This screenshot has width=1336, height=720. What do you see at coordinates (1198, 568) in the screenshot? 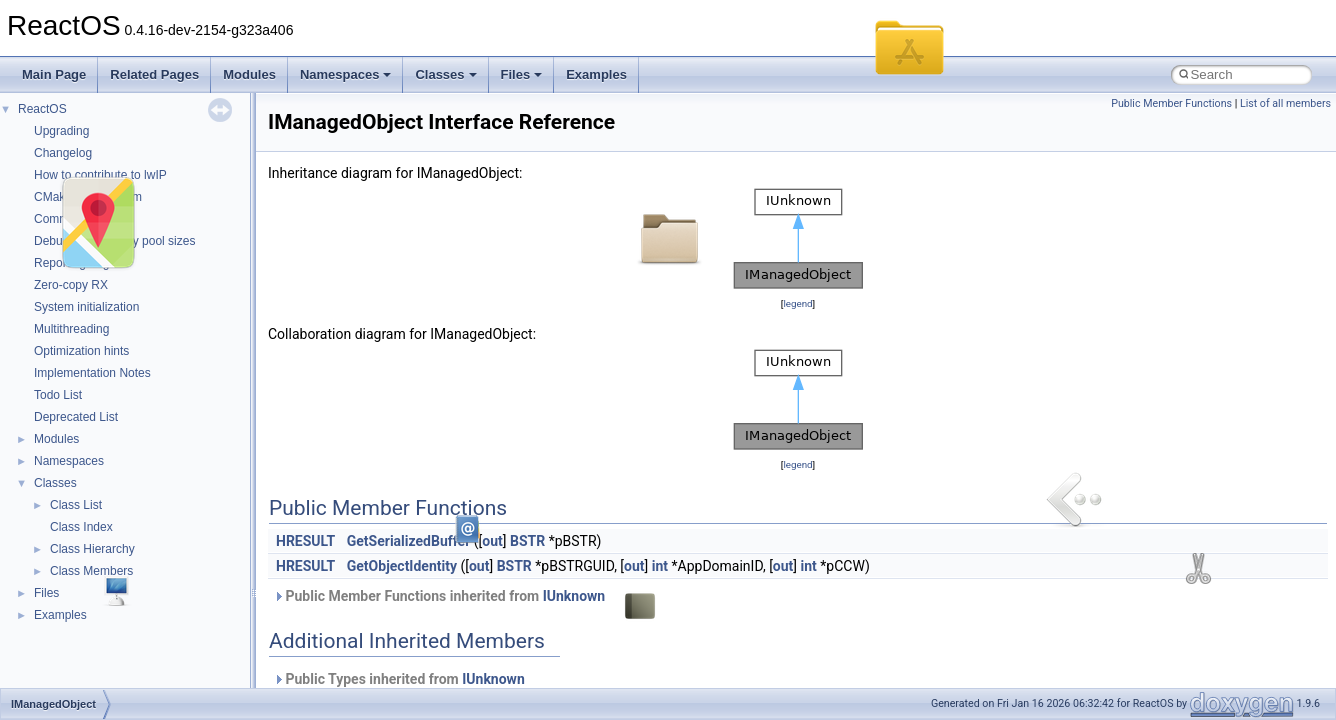
I see `cut selected content to clipboard` at bounding box center [1198, 568].